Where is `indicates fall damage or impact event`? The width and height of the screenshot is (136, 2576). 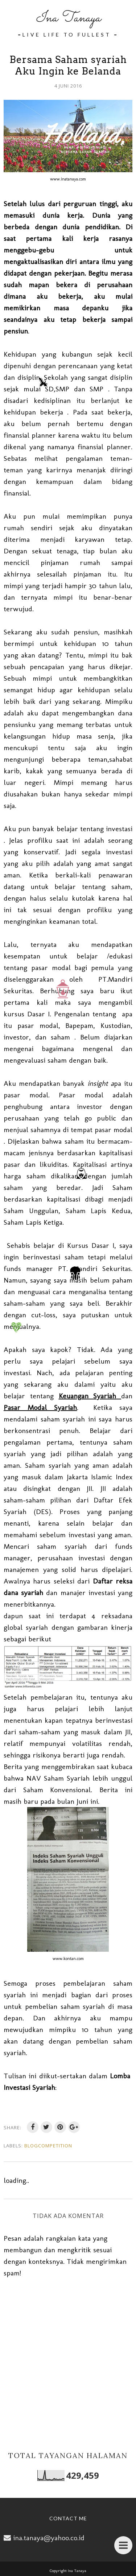 indicates fall damage or impact event is located at coordinates (43, 382).